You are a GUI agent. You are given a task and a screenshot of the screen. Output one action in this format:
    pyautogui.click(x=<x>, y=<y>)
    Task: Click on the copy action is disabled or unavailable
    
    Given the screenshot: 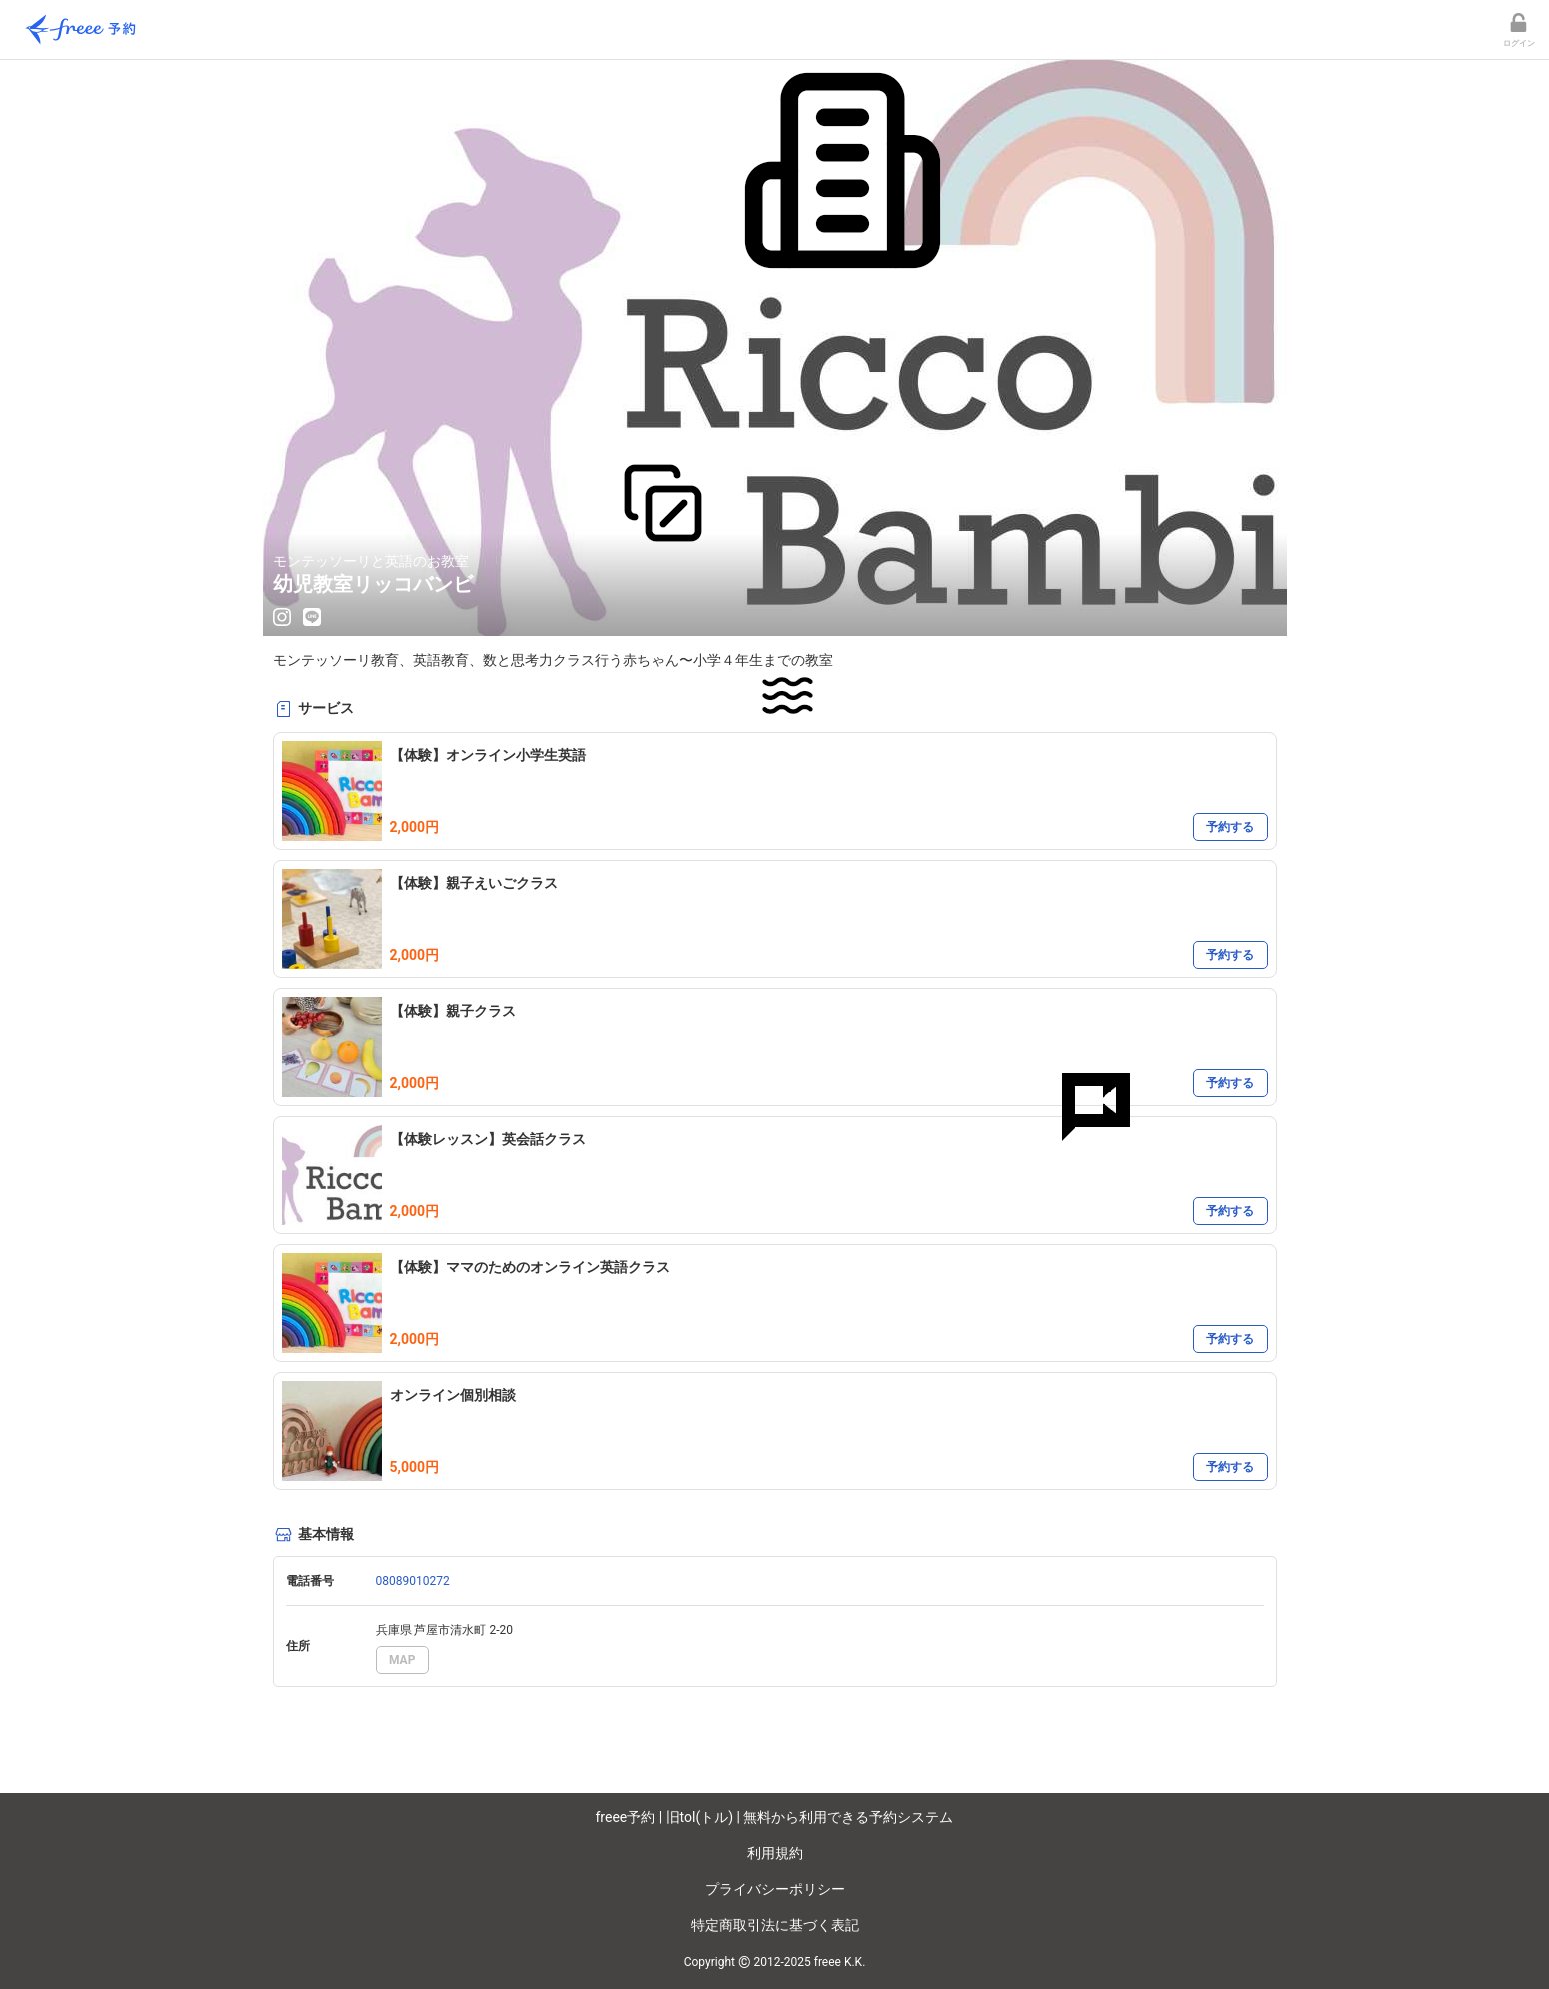 What is the action you would take?
    pyautogui.click(x=663, y=503)
    